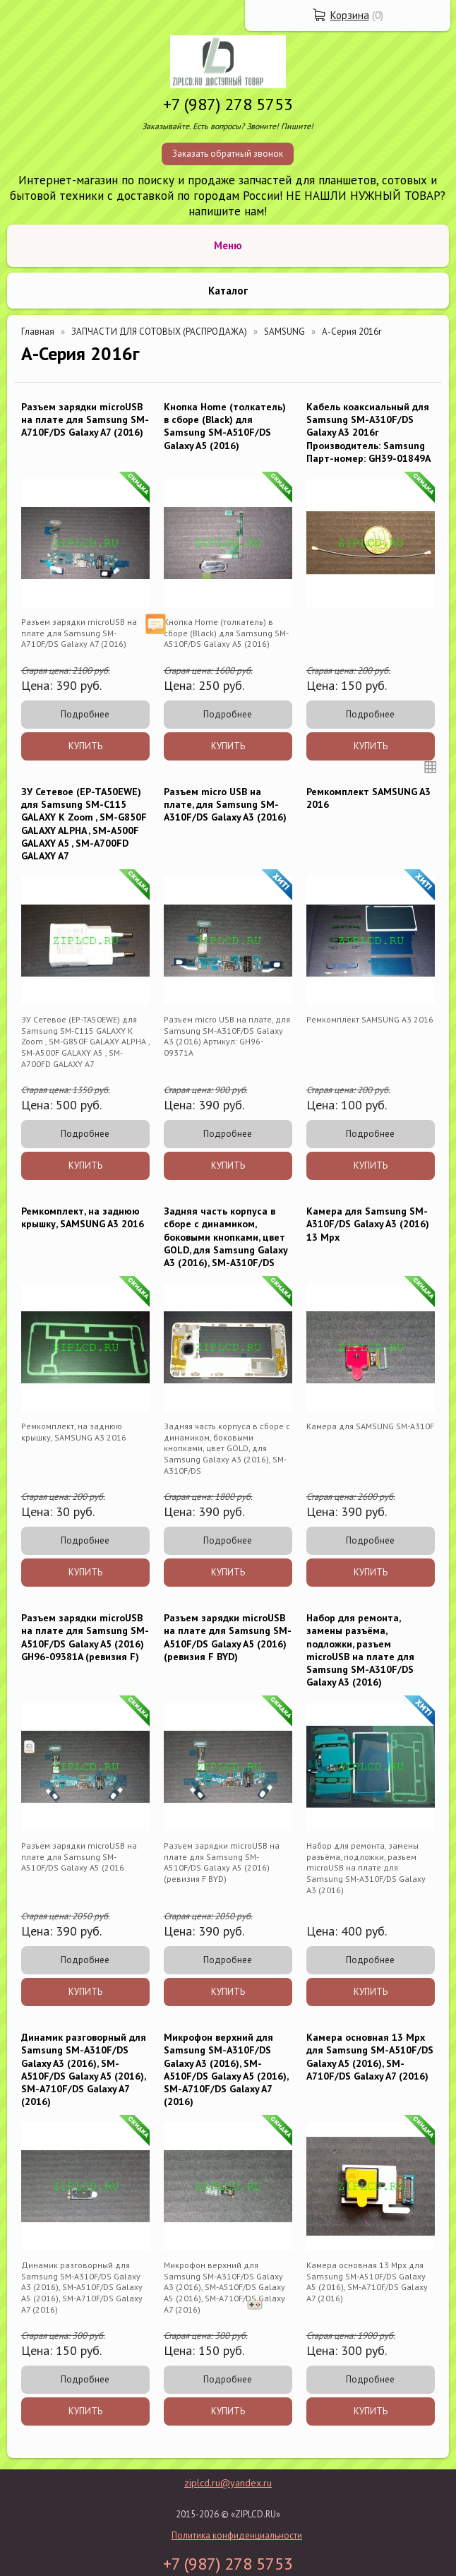 The image size is (456, 2576). What do you see at coordinates (255, 2305) in the screenshot?
I see `game controller input device detected` at bounding box center [255, 2305].